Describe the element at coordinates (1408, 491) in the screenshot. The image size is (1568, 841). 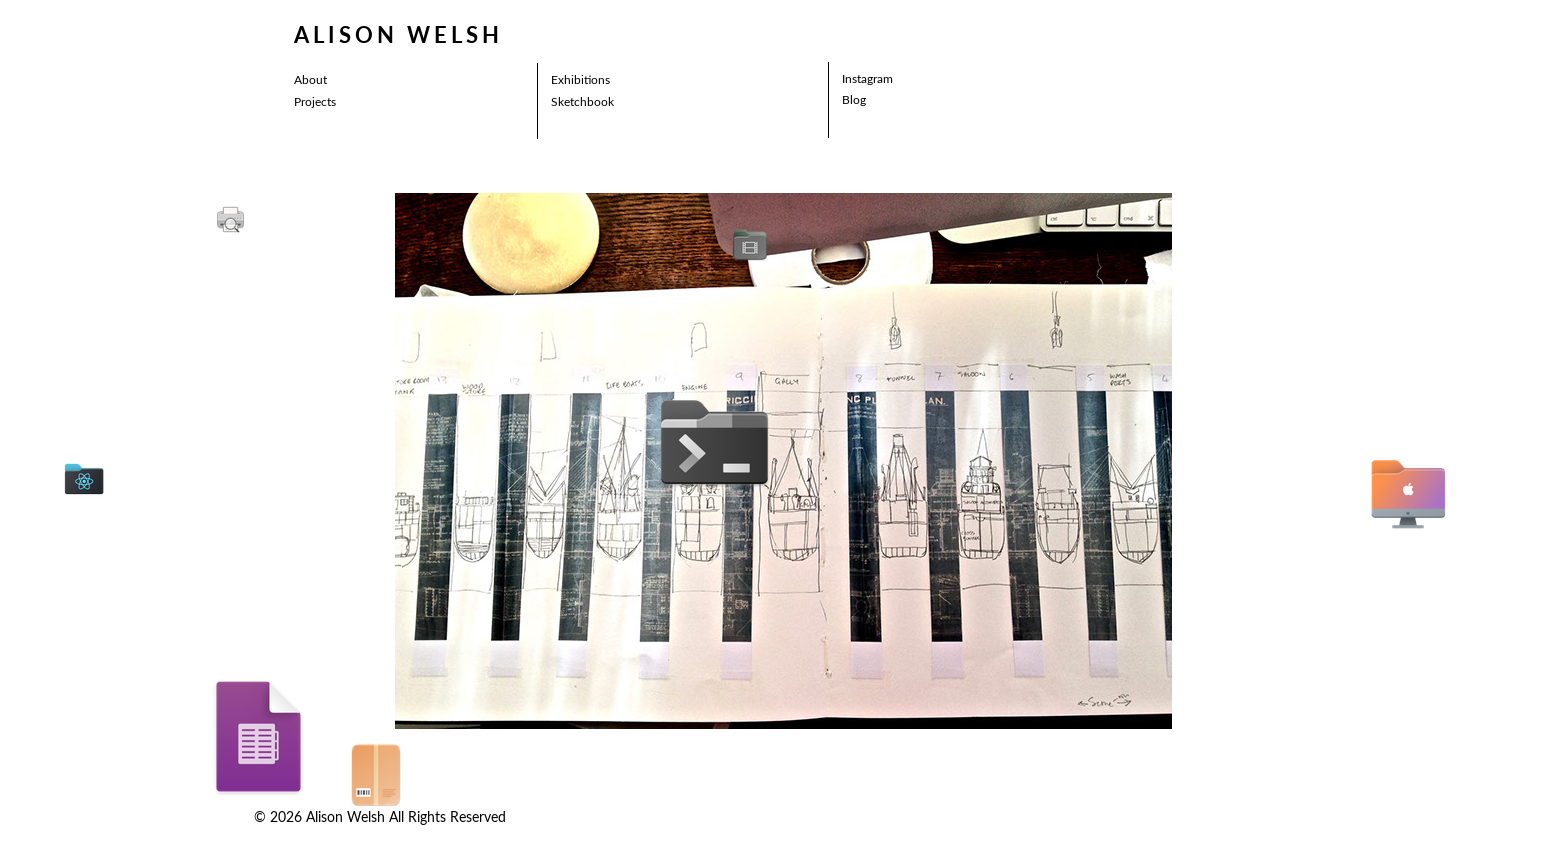
I see `open mac desktop files folder` at that location.